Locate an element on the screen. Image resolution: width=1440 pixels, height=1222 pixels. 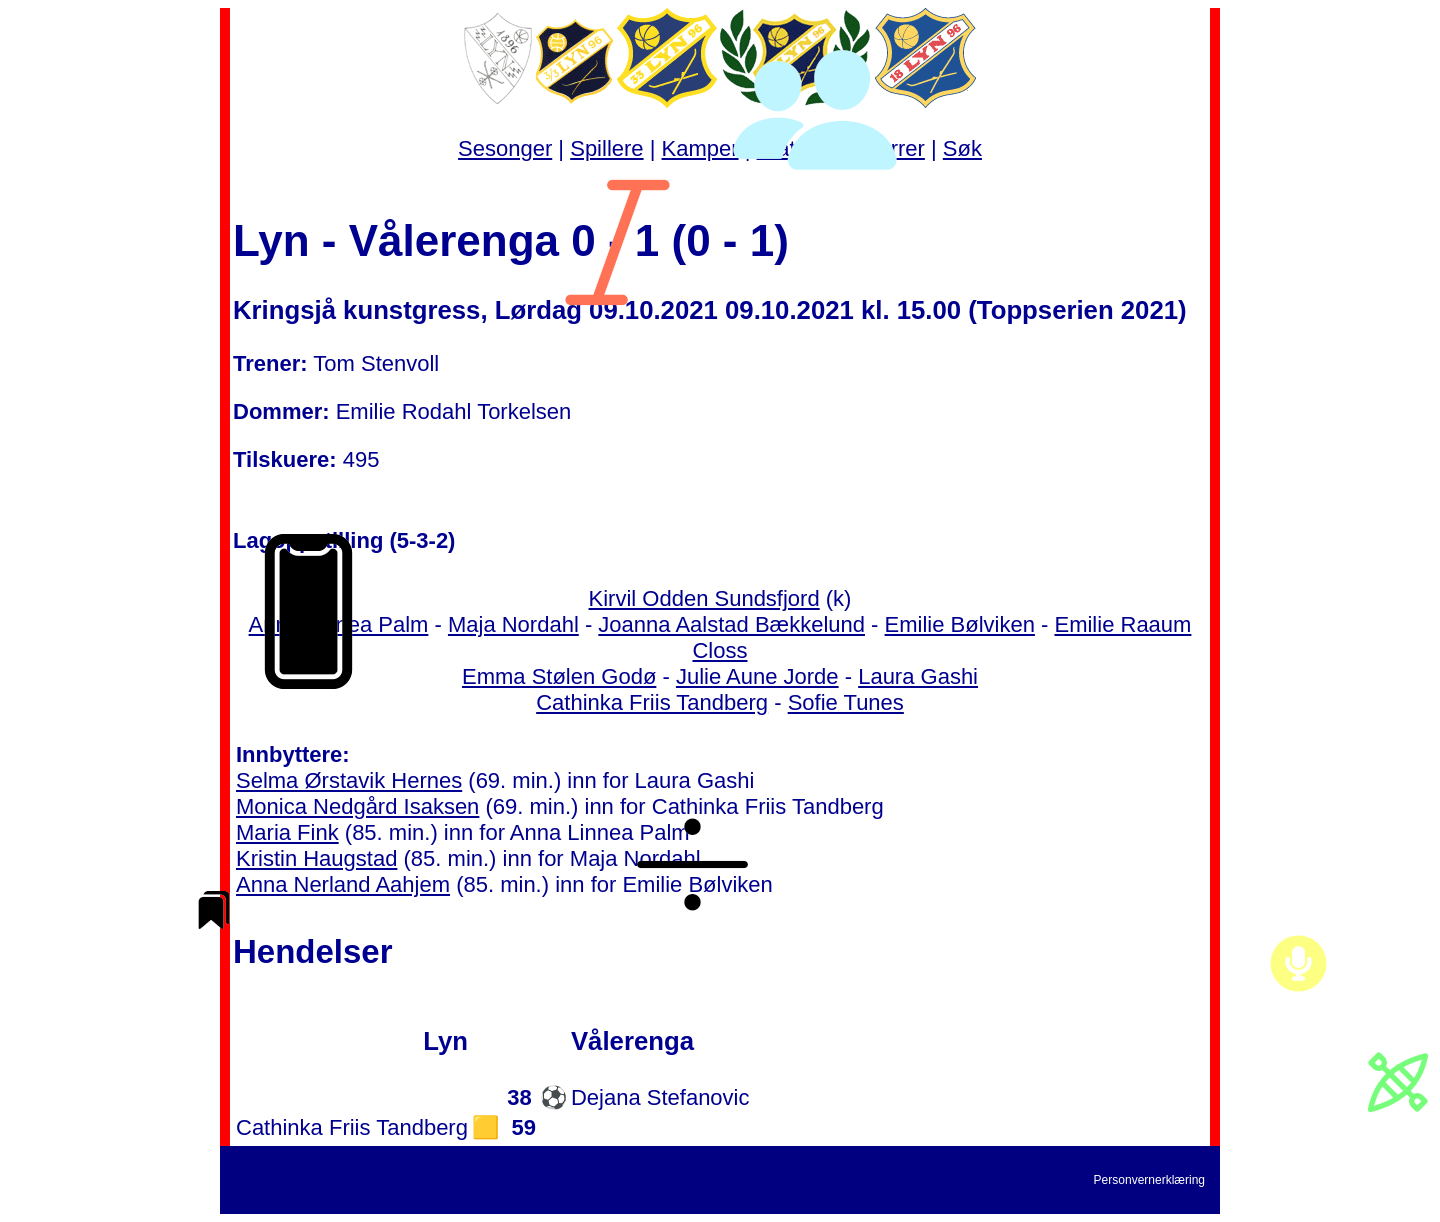
apply italic formatting to selected text is located at coordinates (617, 242).